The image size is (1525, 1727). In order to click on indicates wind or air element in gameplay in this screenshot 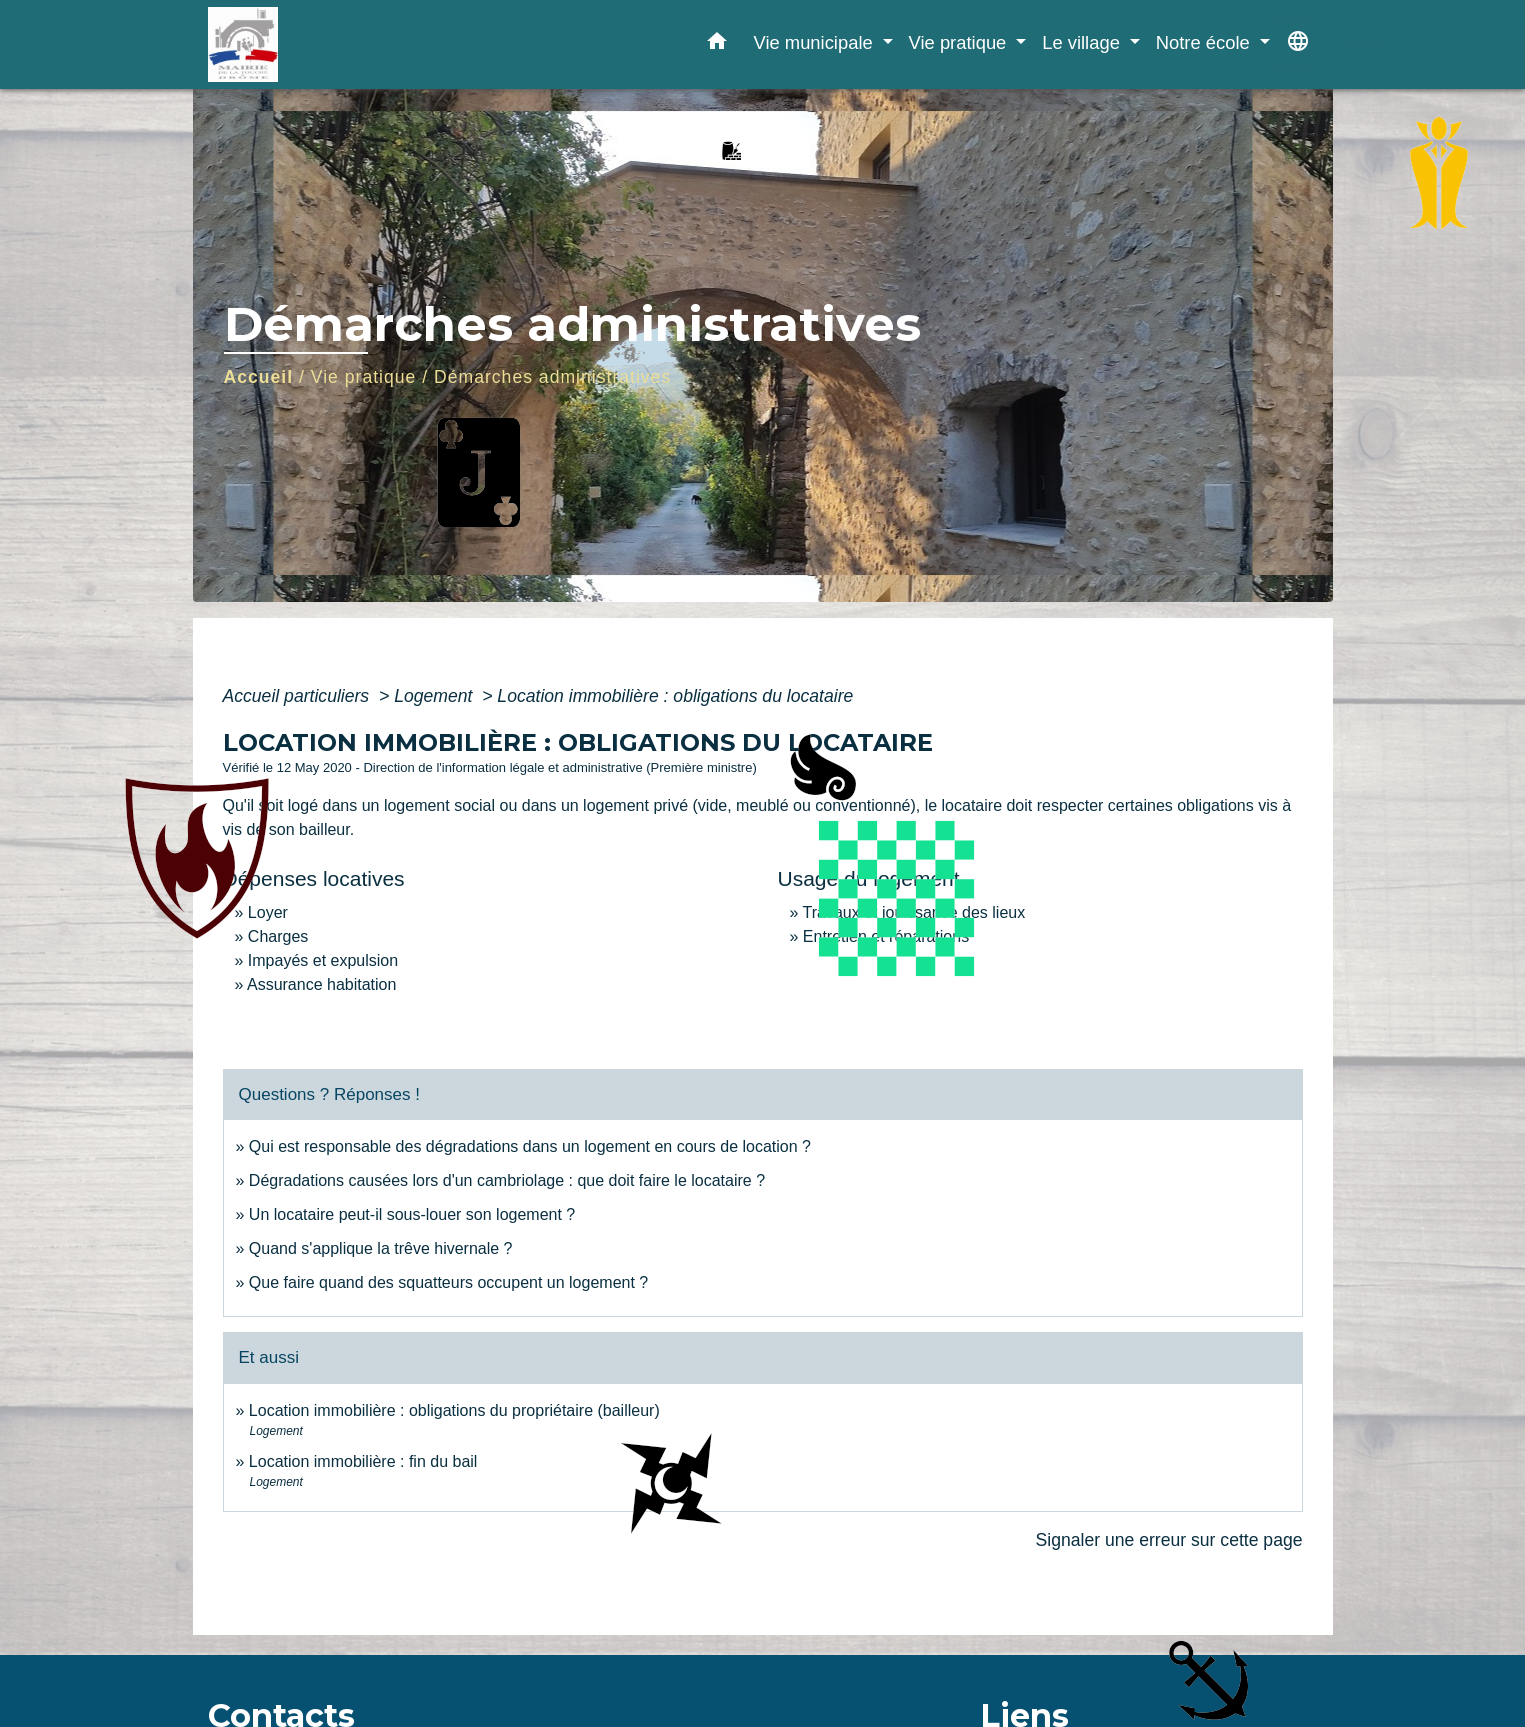, I will do `click(823, 767)`.